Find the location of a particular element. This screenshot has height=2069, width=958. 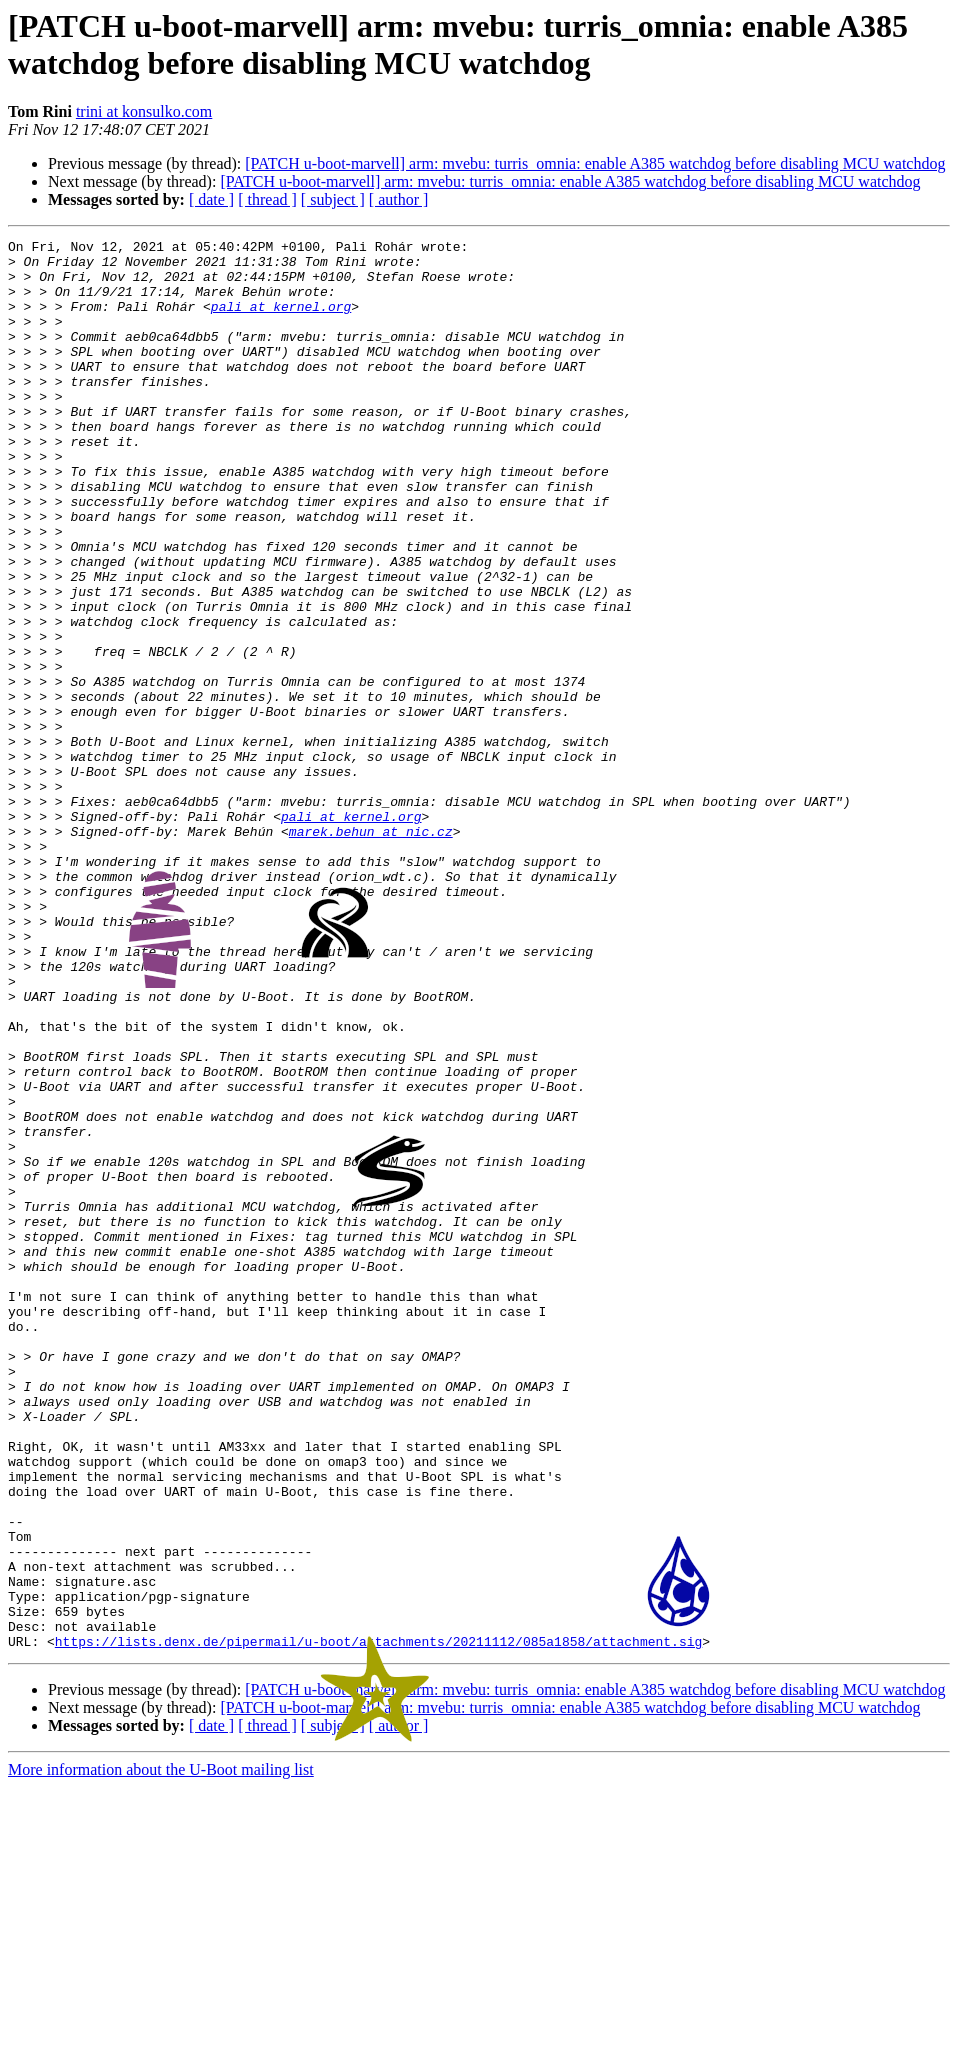

indicates a beach or ocean-themed game level is located at coordinates (374, 1688).